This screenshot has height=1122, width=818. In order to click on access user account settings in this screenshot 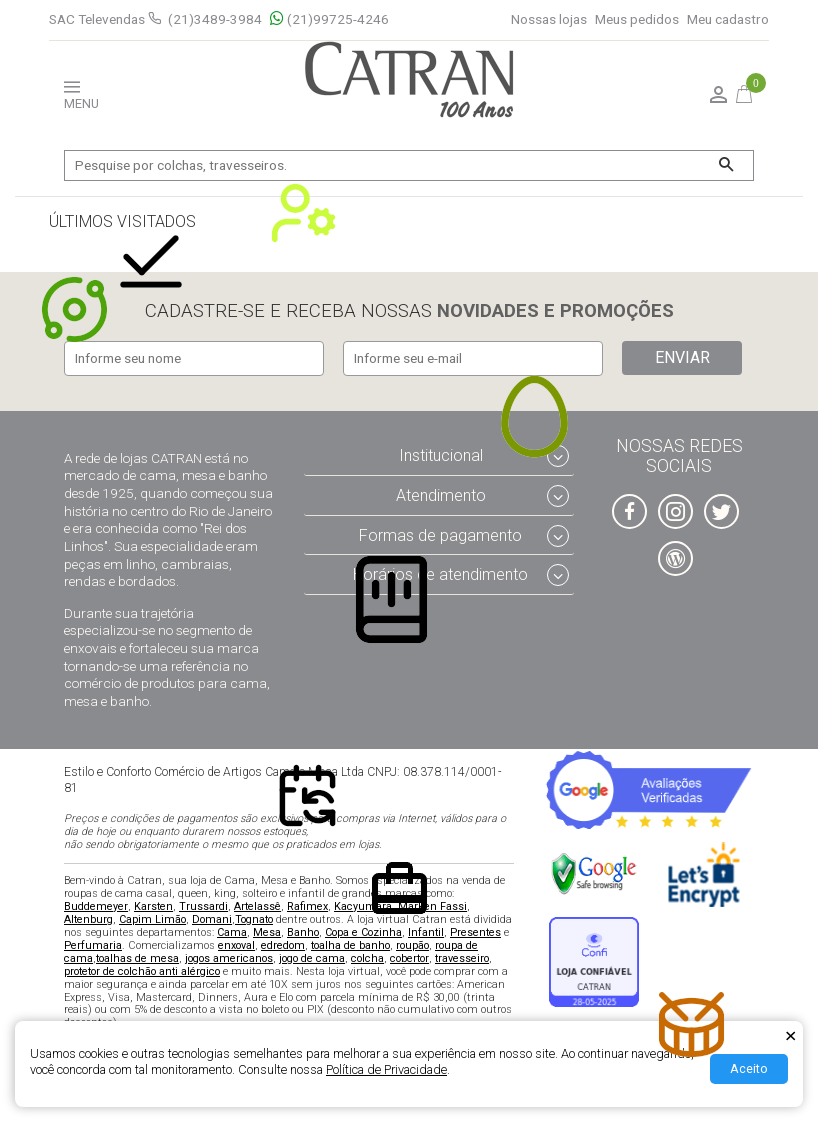, I will do `click(304, 213)`.